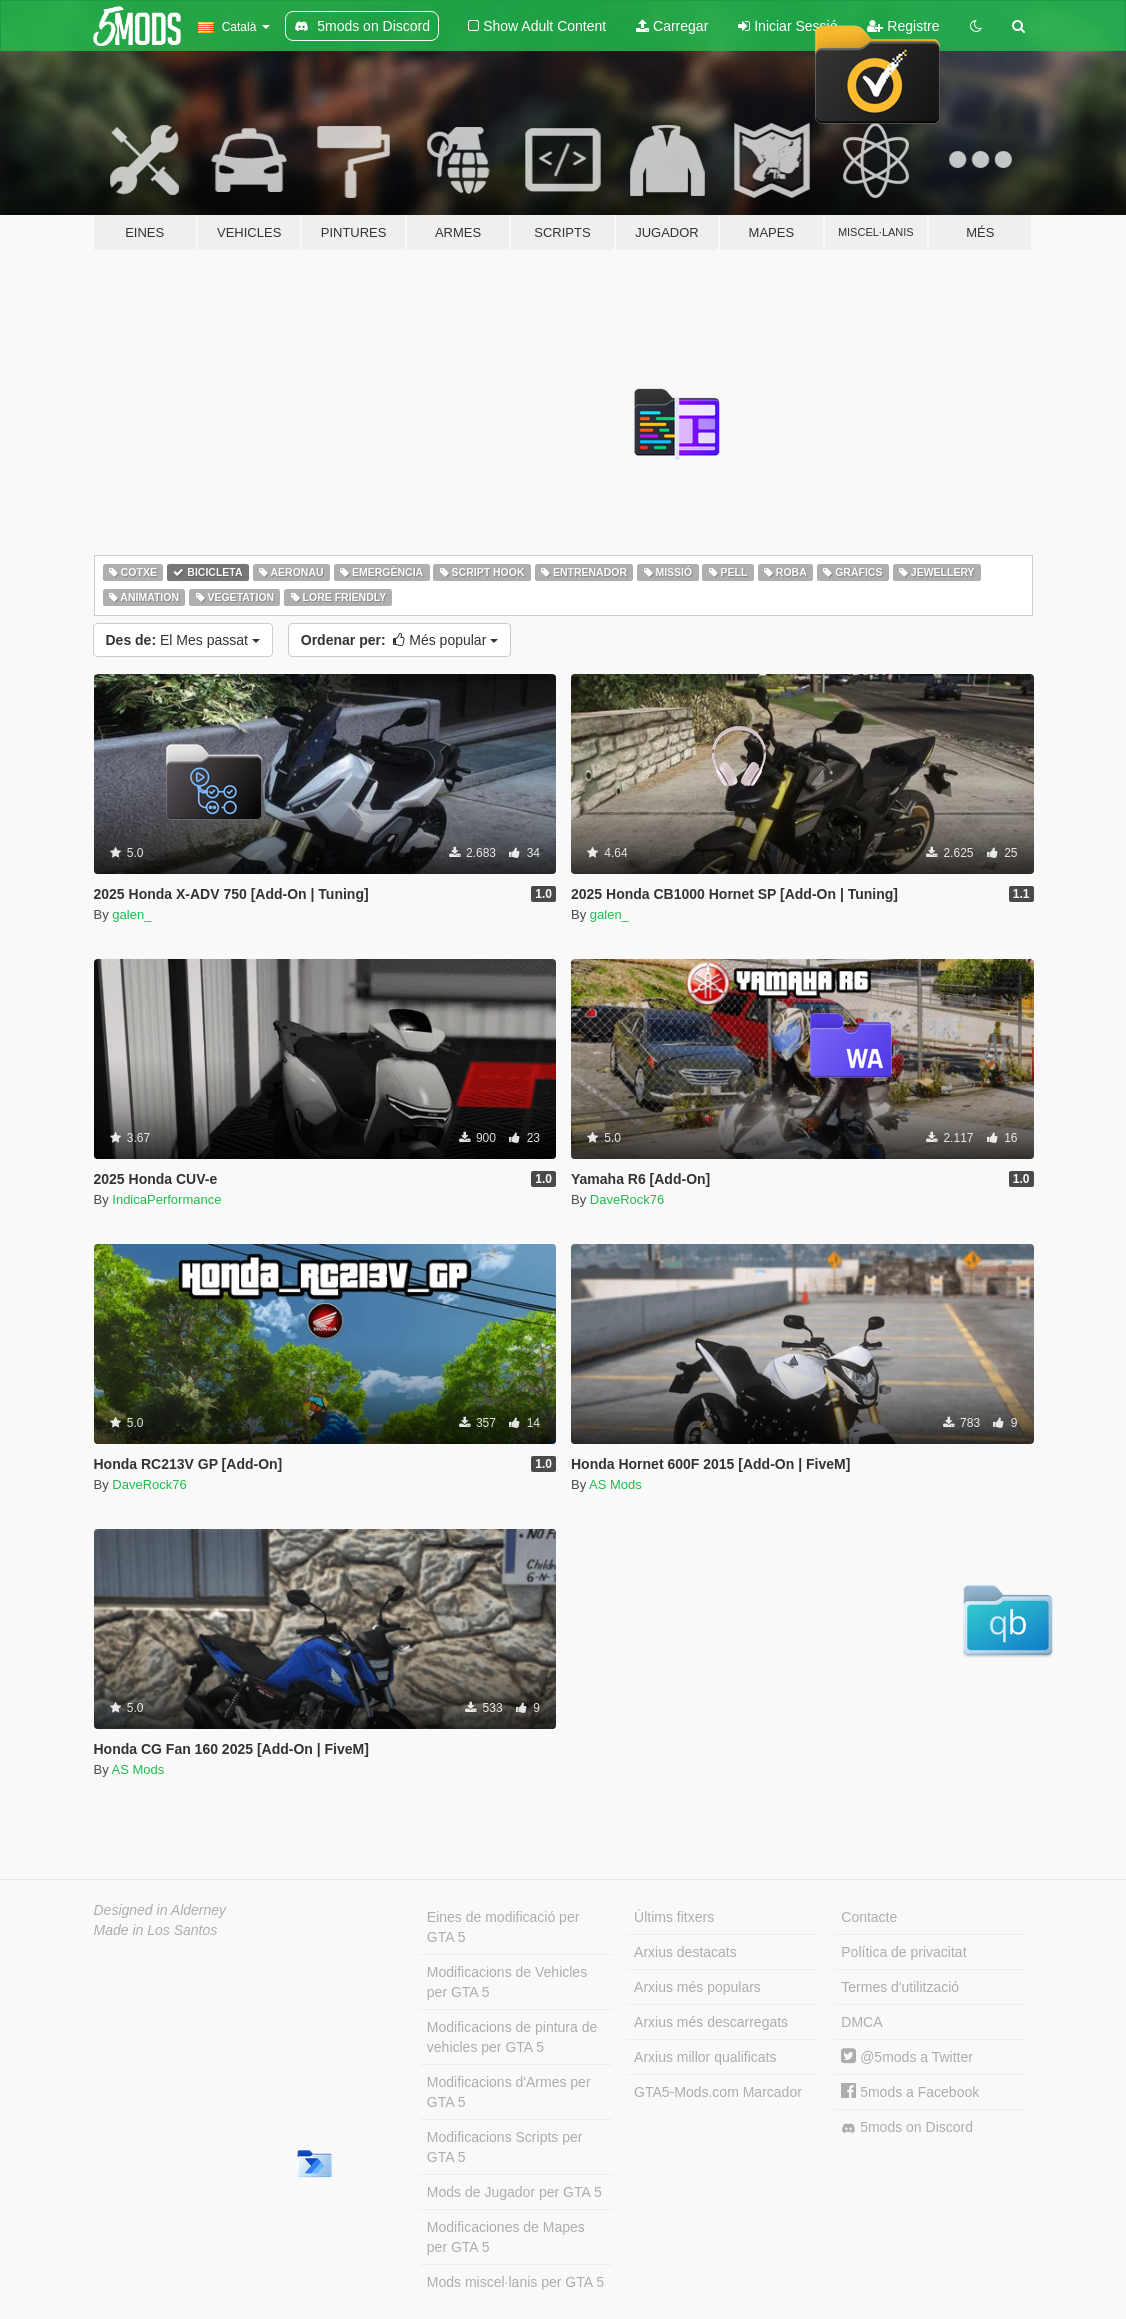  Describe the element at coordinates (213, 784) in the screenshot. I see `folder containing github actions workflows` at that location.